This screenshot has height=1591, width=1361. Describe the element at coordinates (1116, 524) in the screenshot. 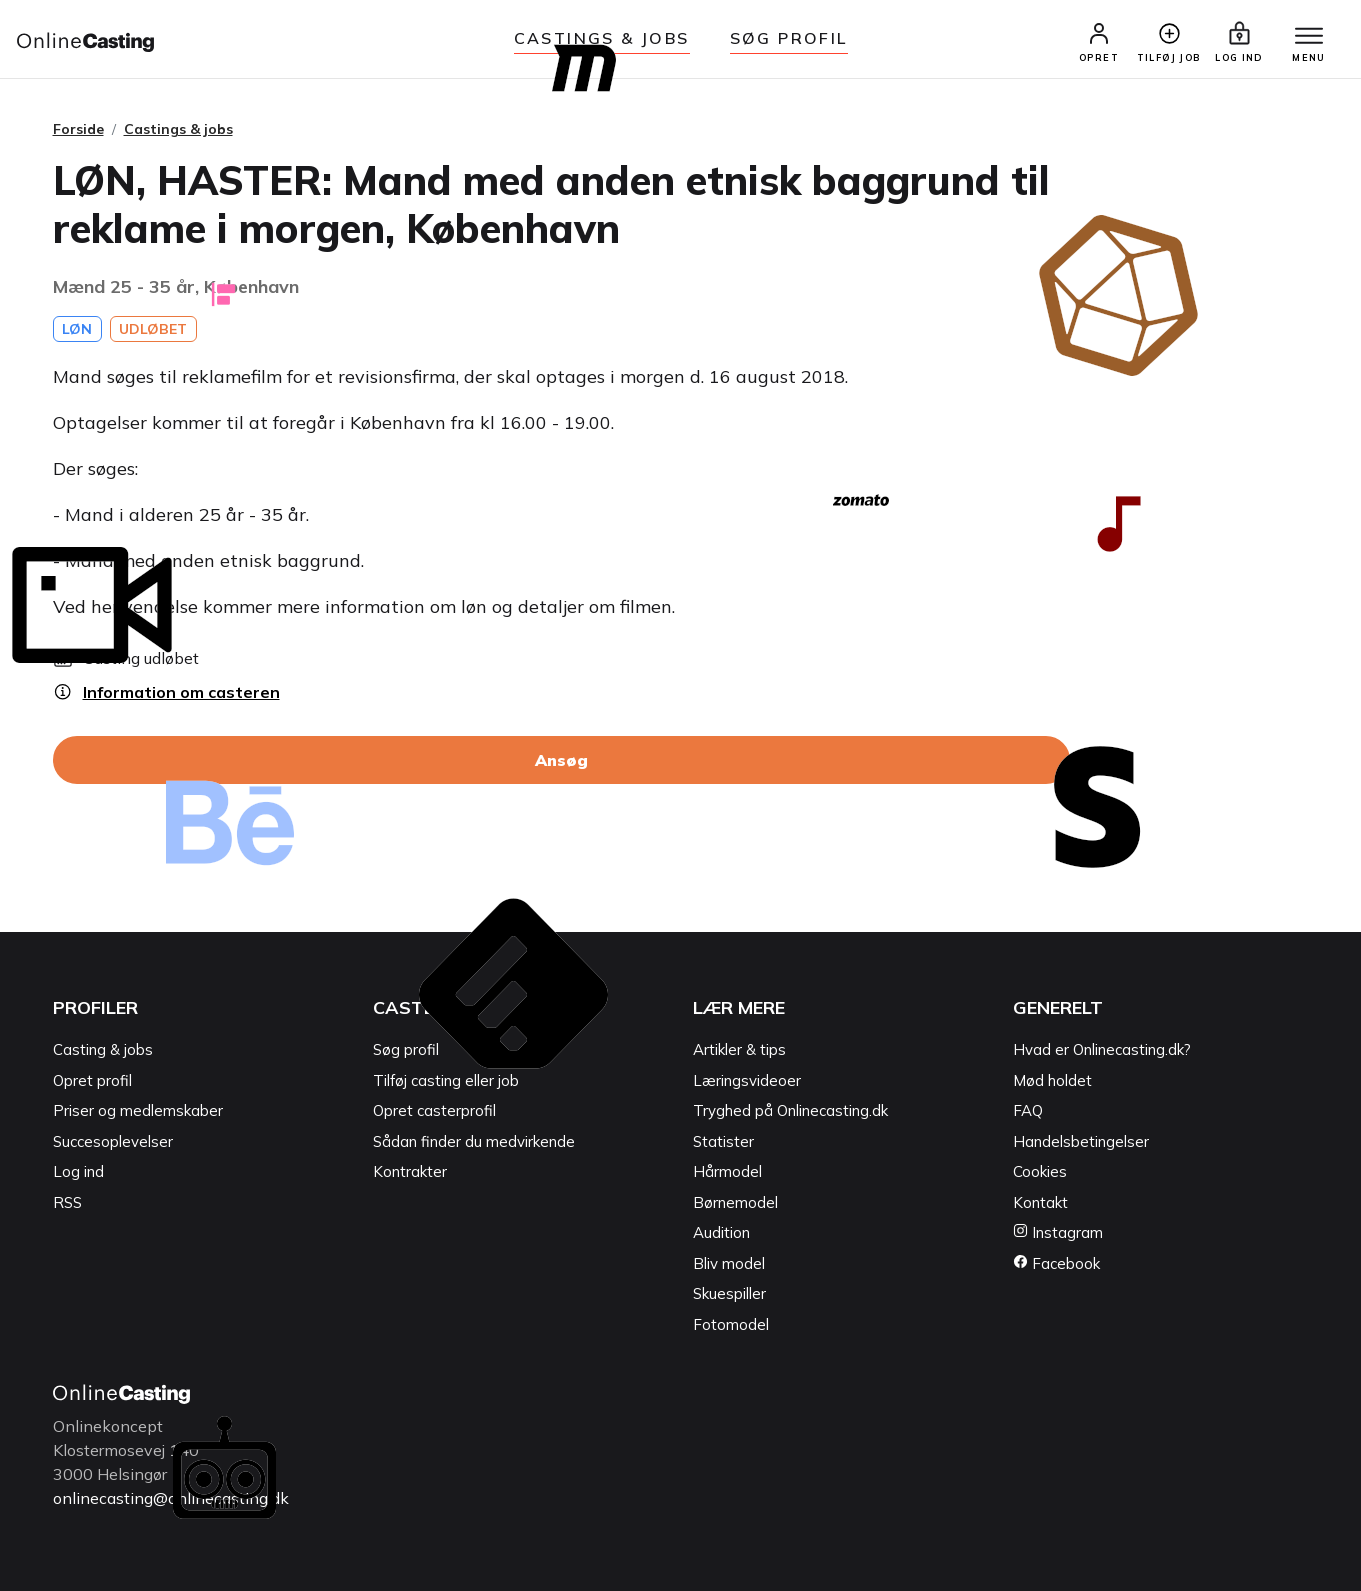

I see `access music library or player` at that location.